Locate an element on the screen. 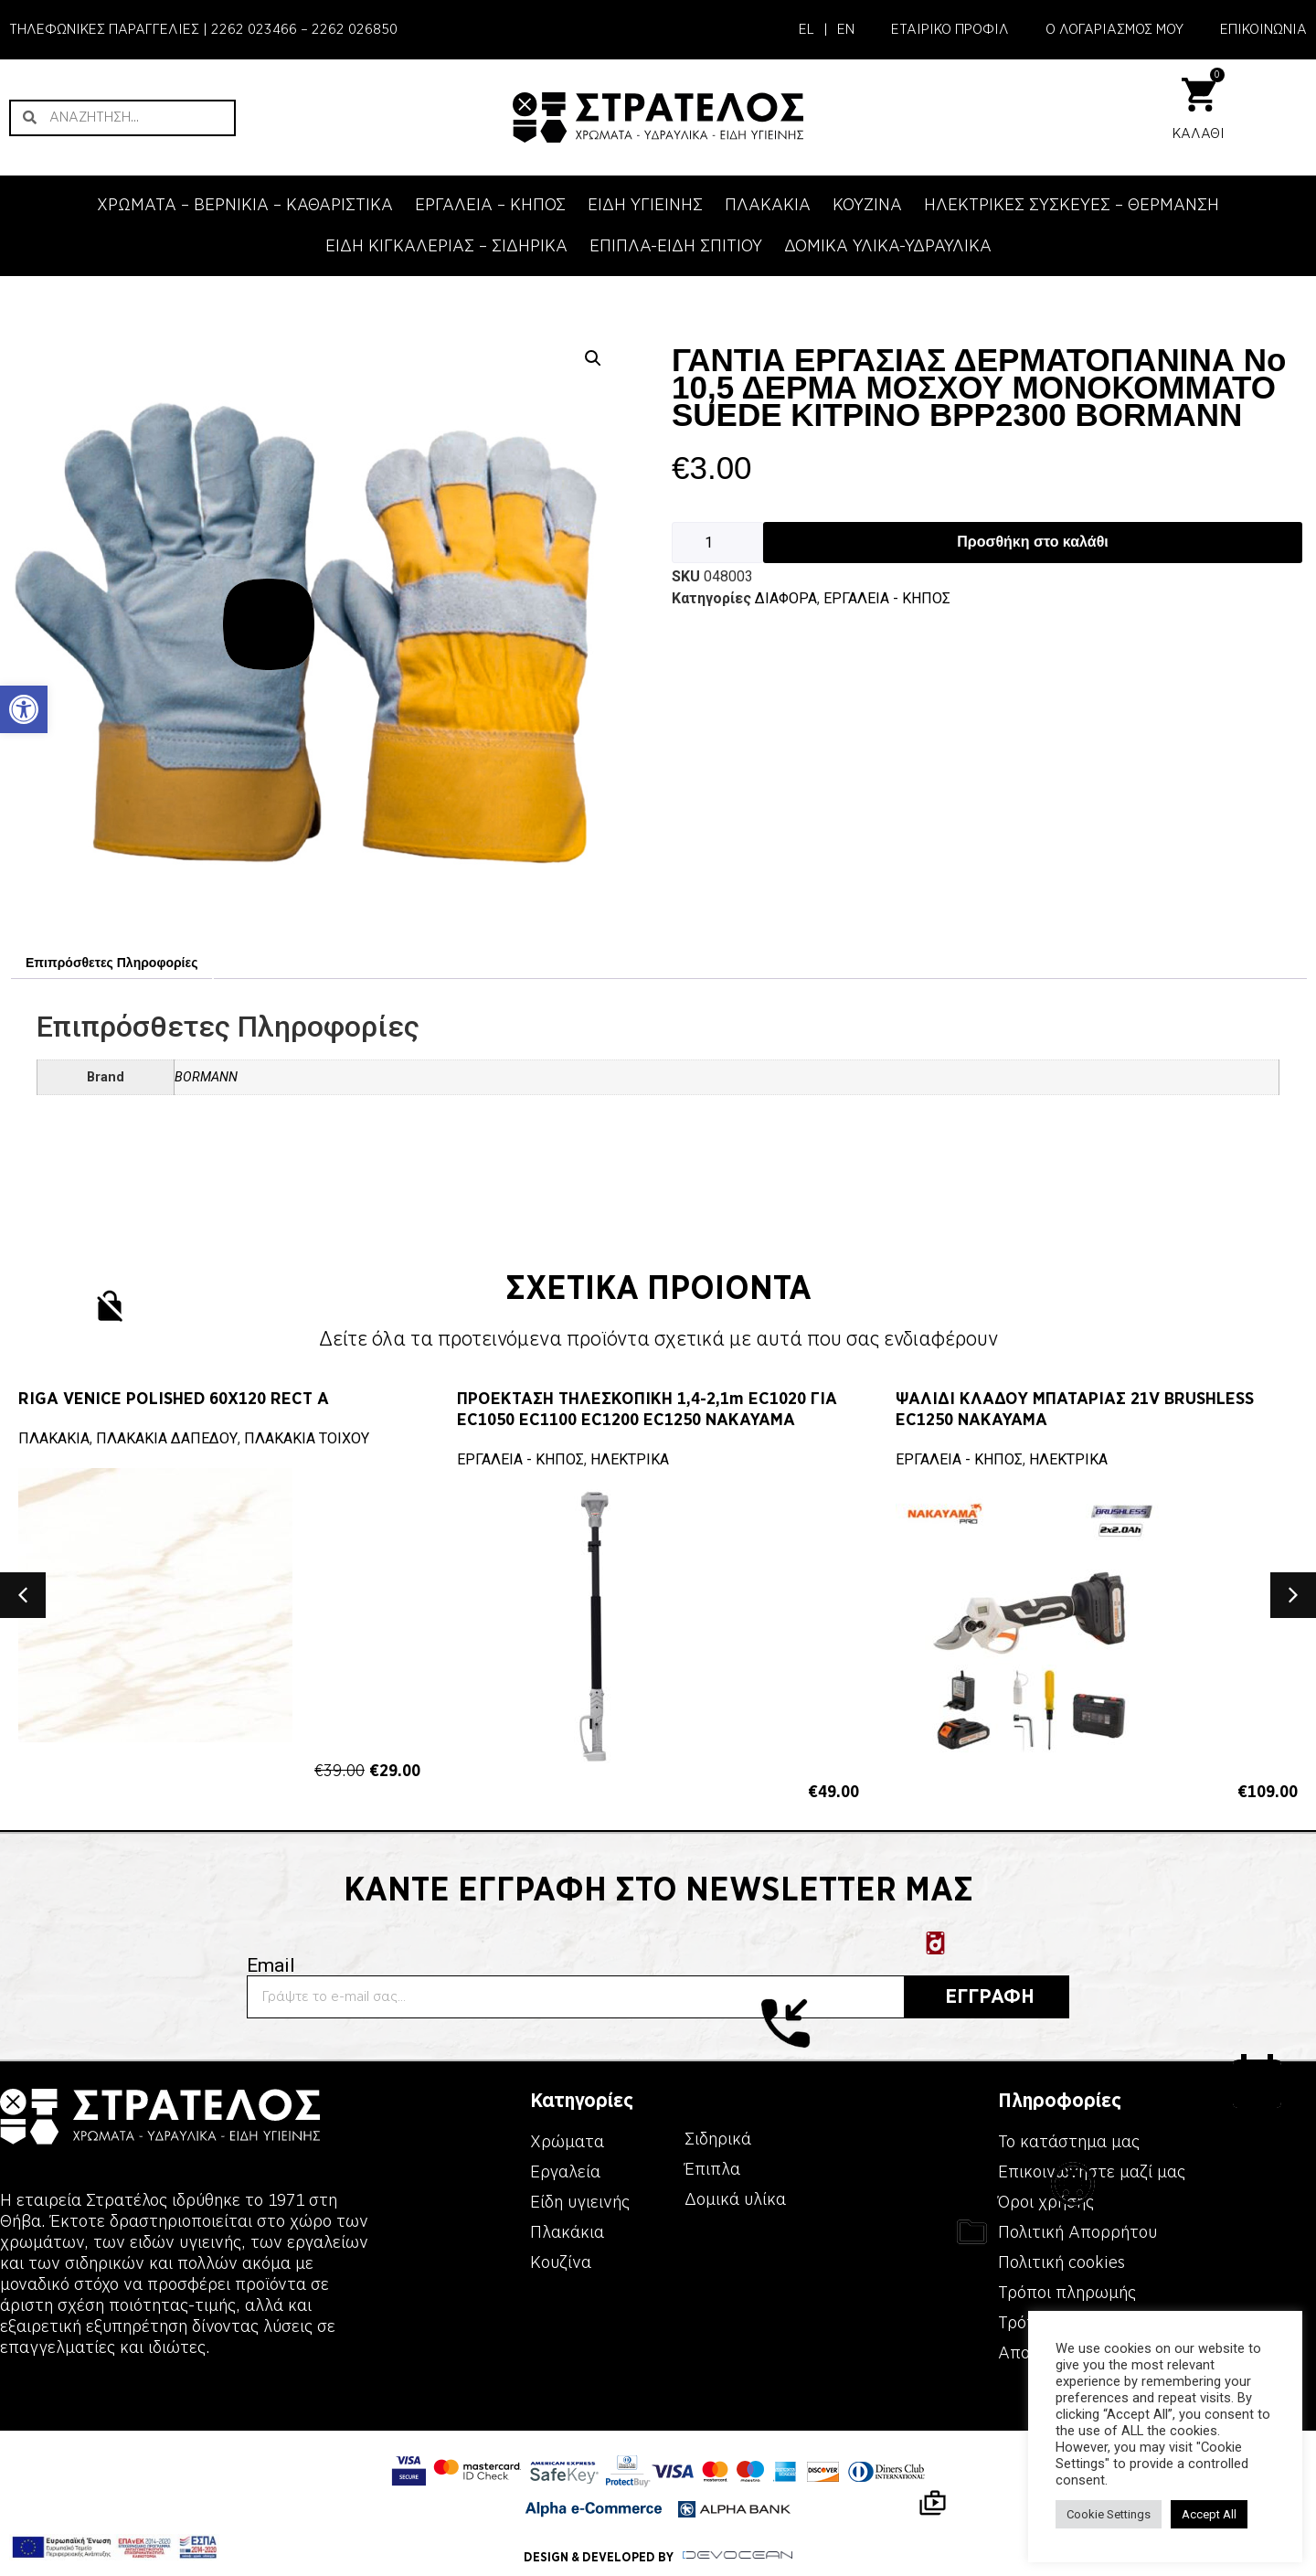 The image size is (1316, 2576). access storage or disk settings is located at coordinates (935, 1943).